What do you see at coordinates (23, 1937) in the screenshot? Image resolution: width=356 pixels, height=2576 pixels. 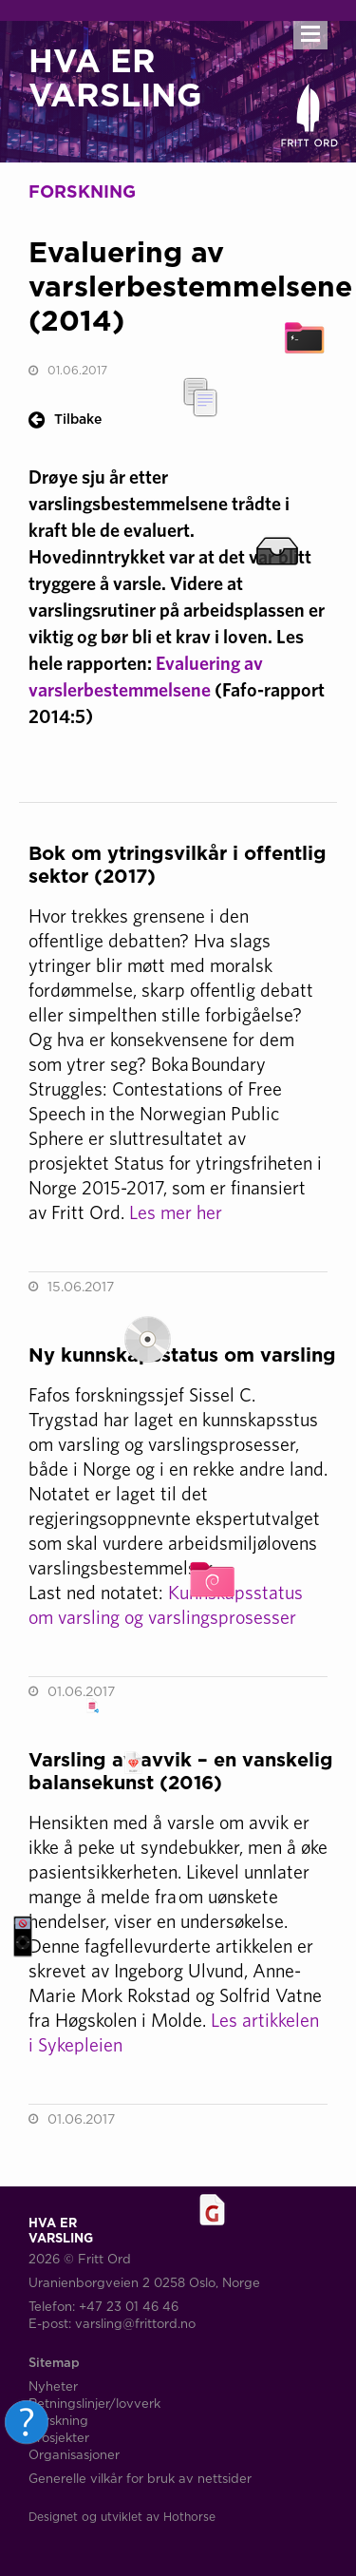 I see `indicates an unavailable or disconnected iPod device` at bounding box center [23, 1937].